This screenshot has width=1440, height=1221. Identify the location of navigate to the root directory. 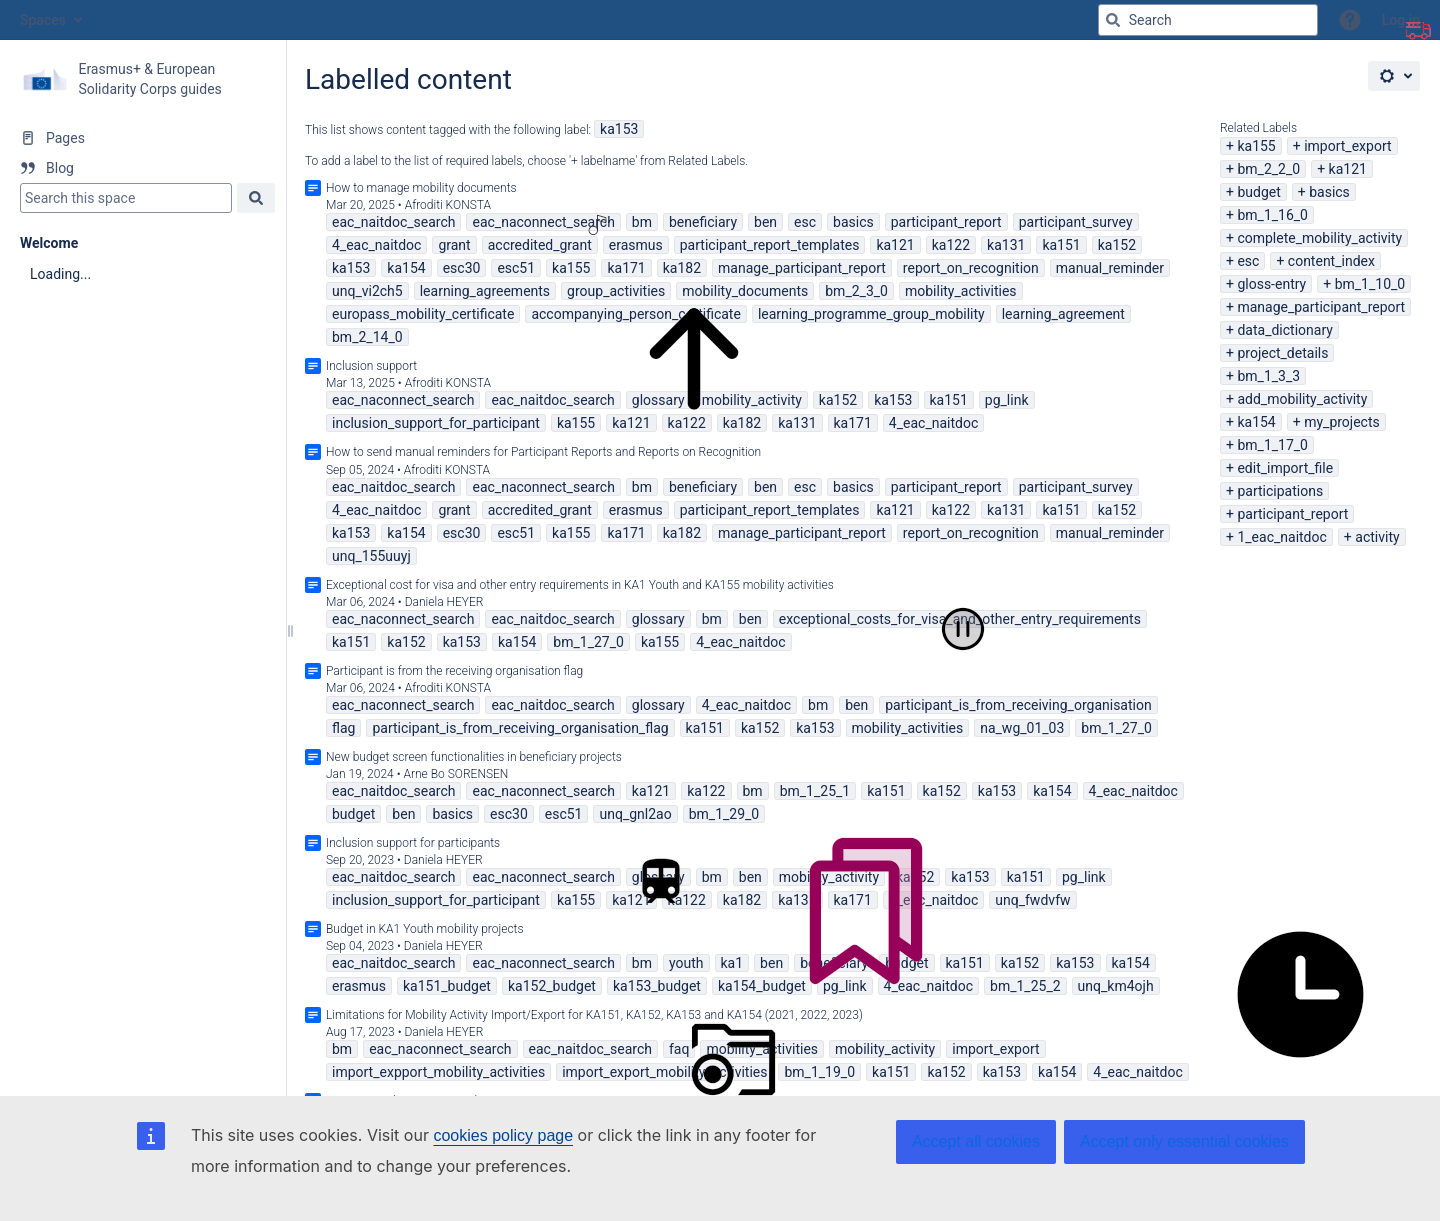
(733, 1059).